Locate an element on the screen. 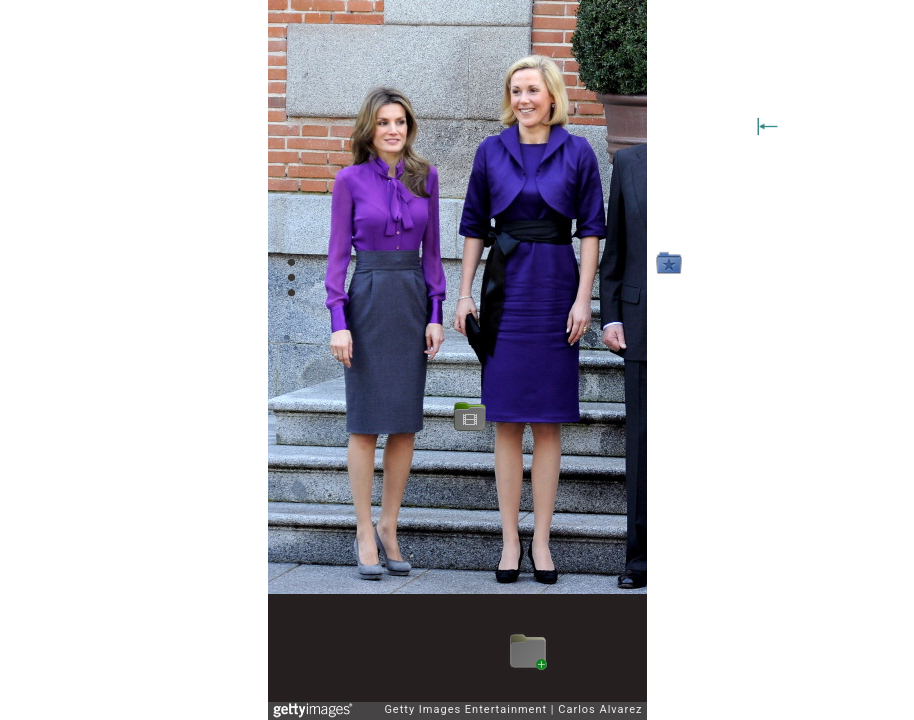  access more options or settings is located at coordinates (291, 277).